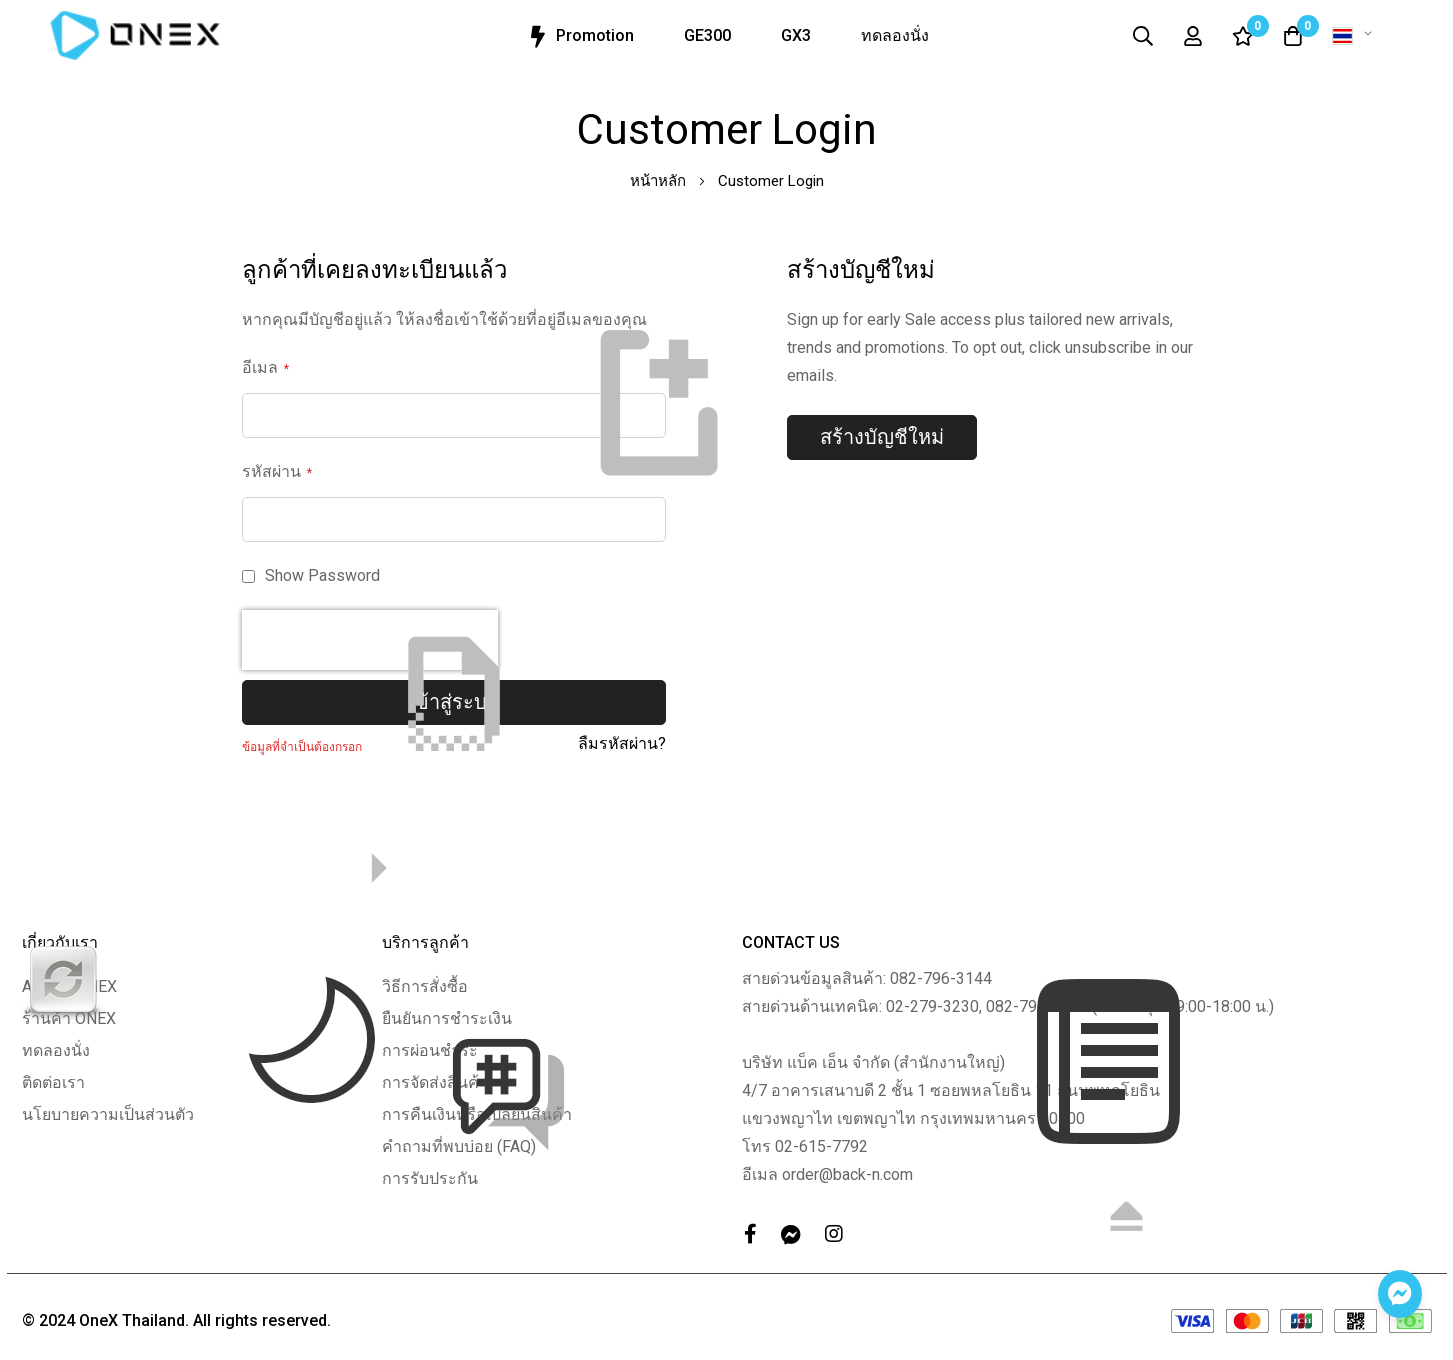 The image size is (1453, 1360). I want to click on create a new document, so click(659, 398).